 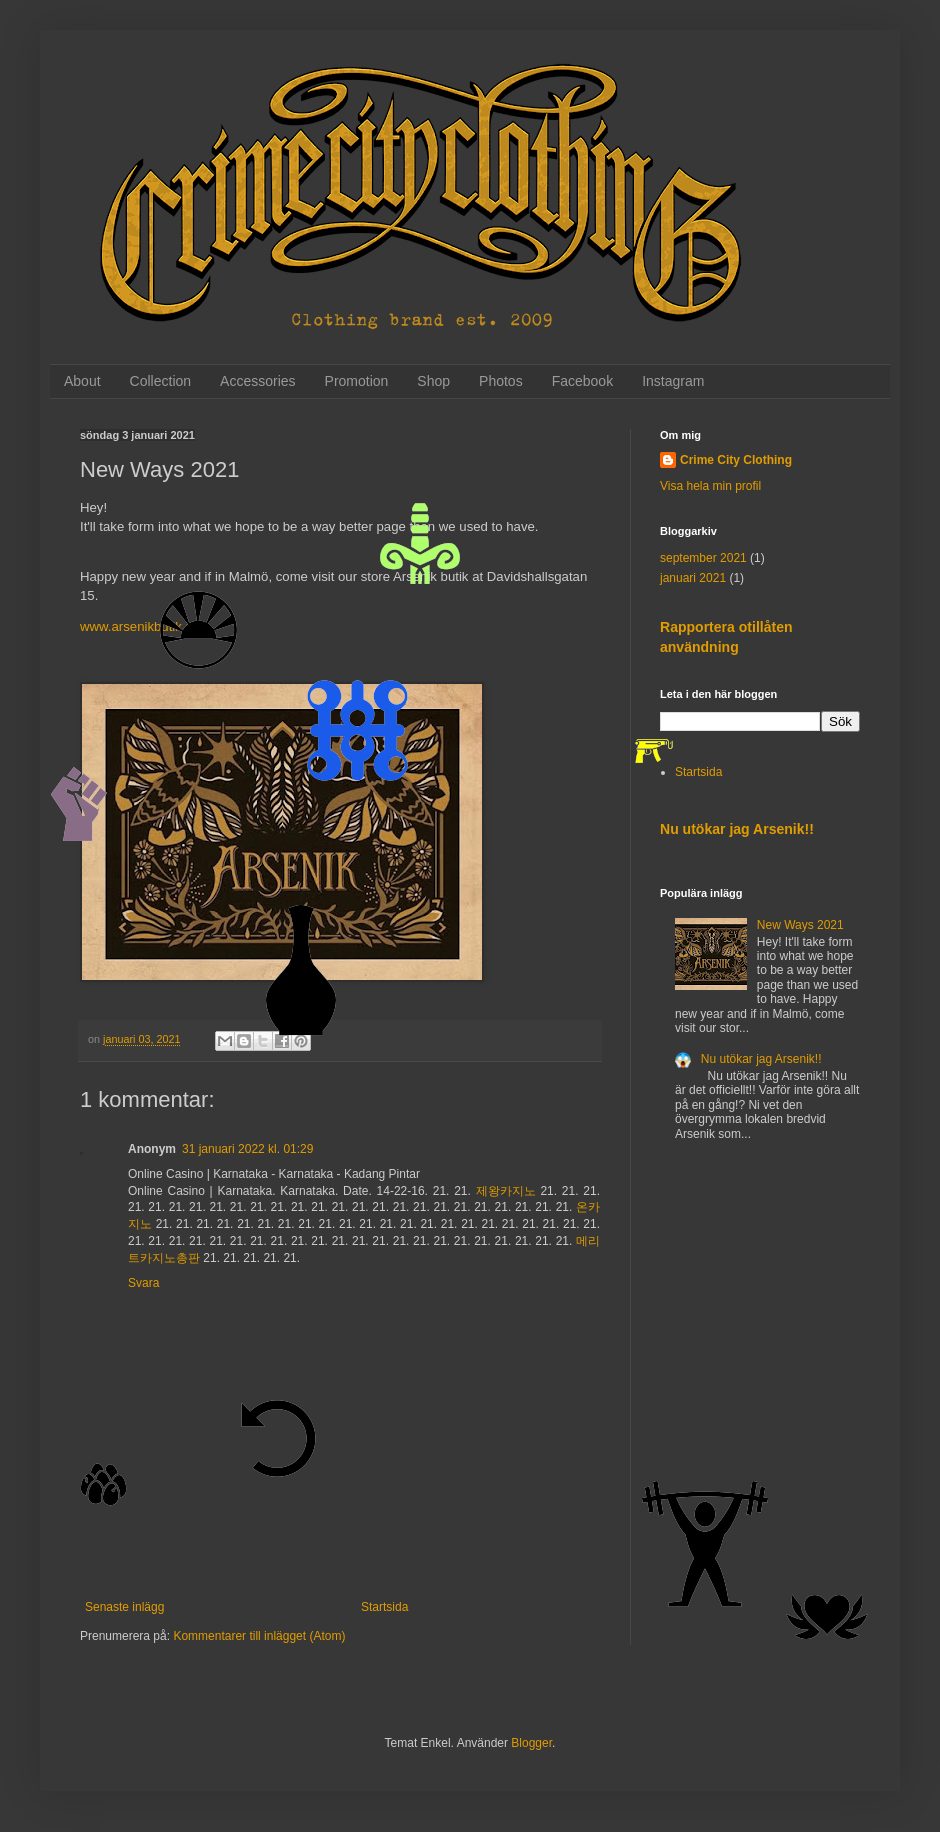 I want to click on indicates morning or sunrise time setting, so click(x=198, y=630).